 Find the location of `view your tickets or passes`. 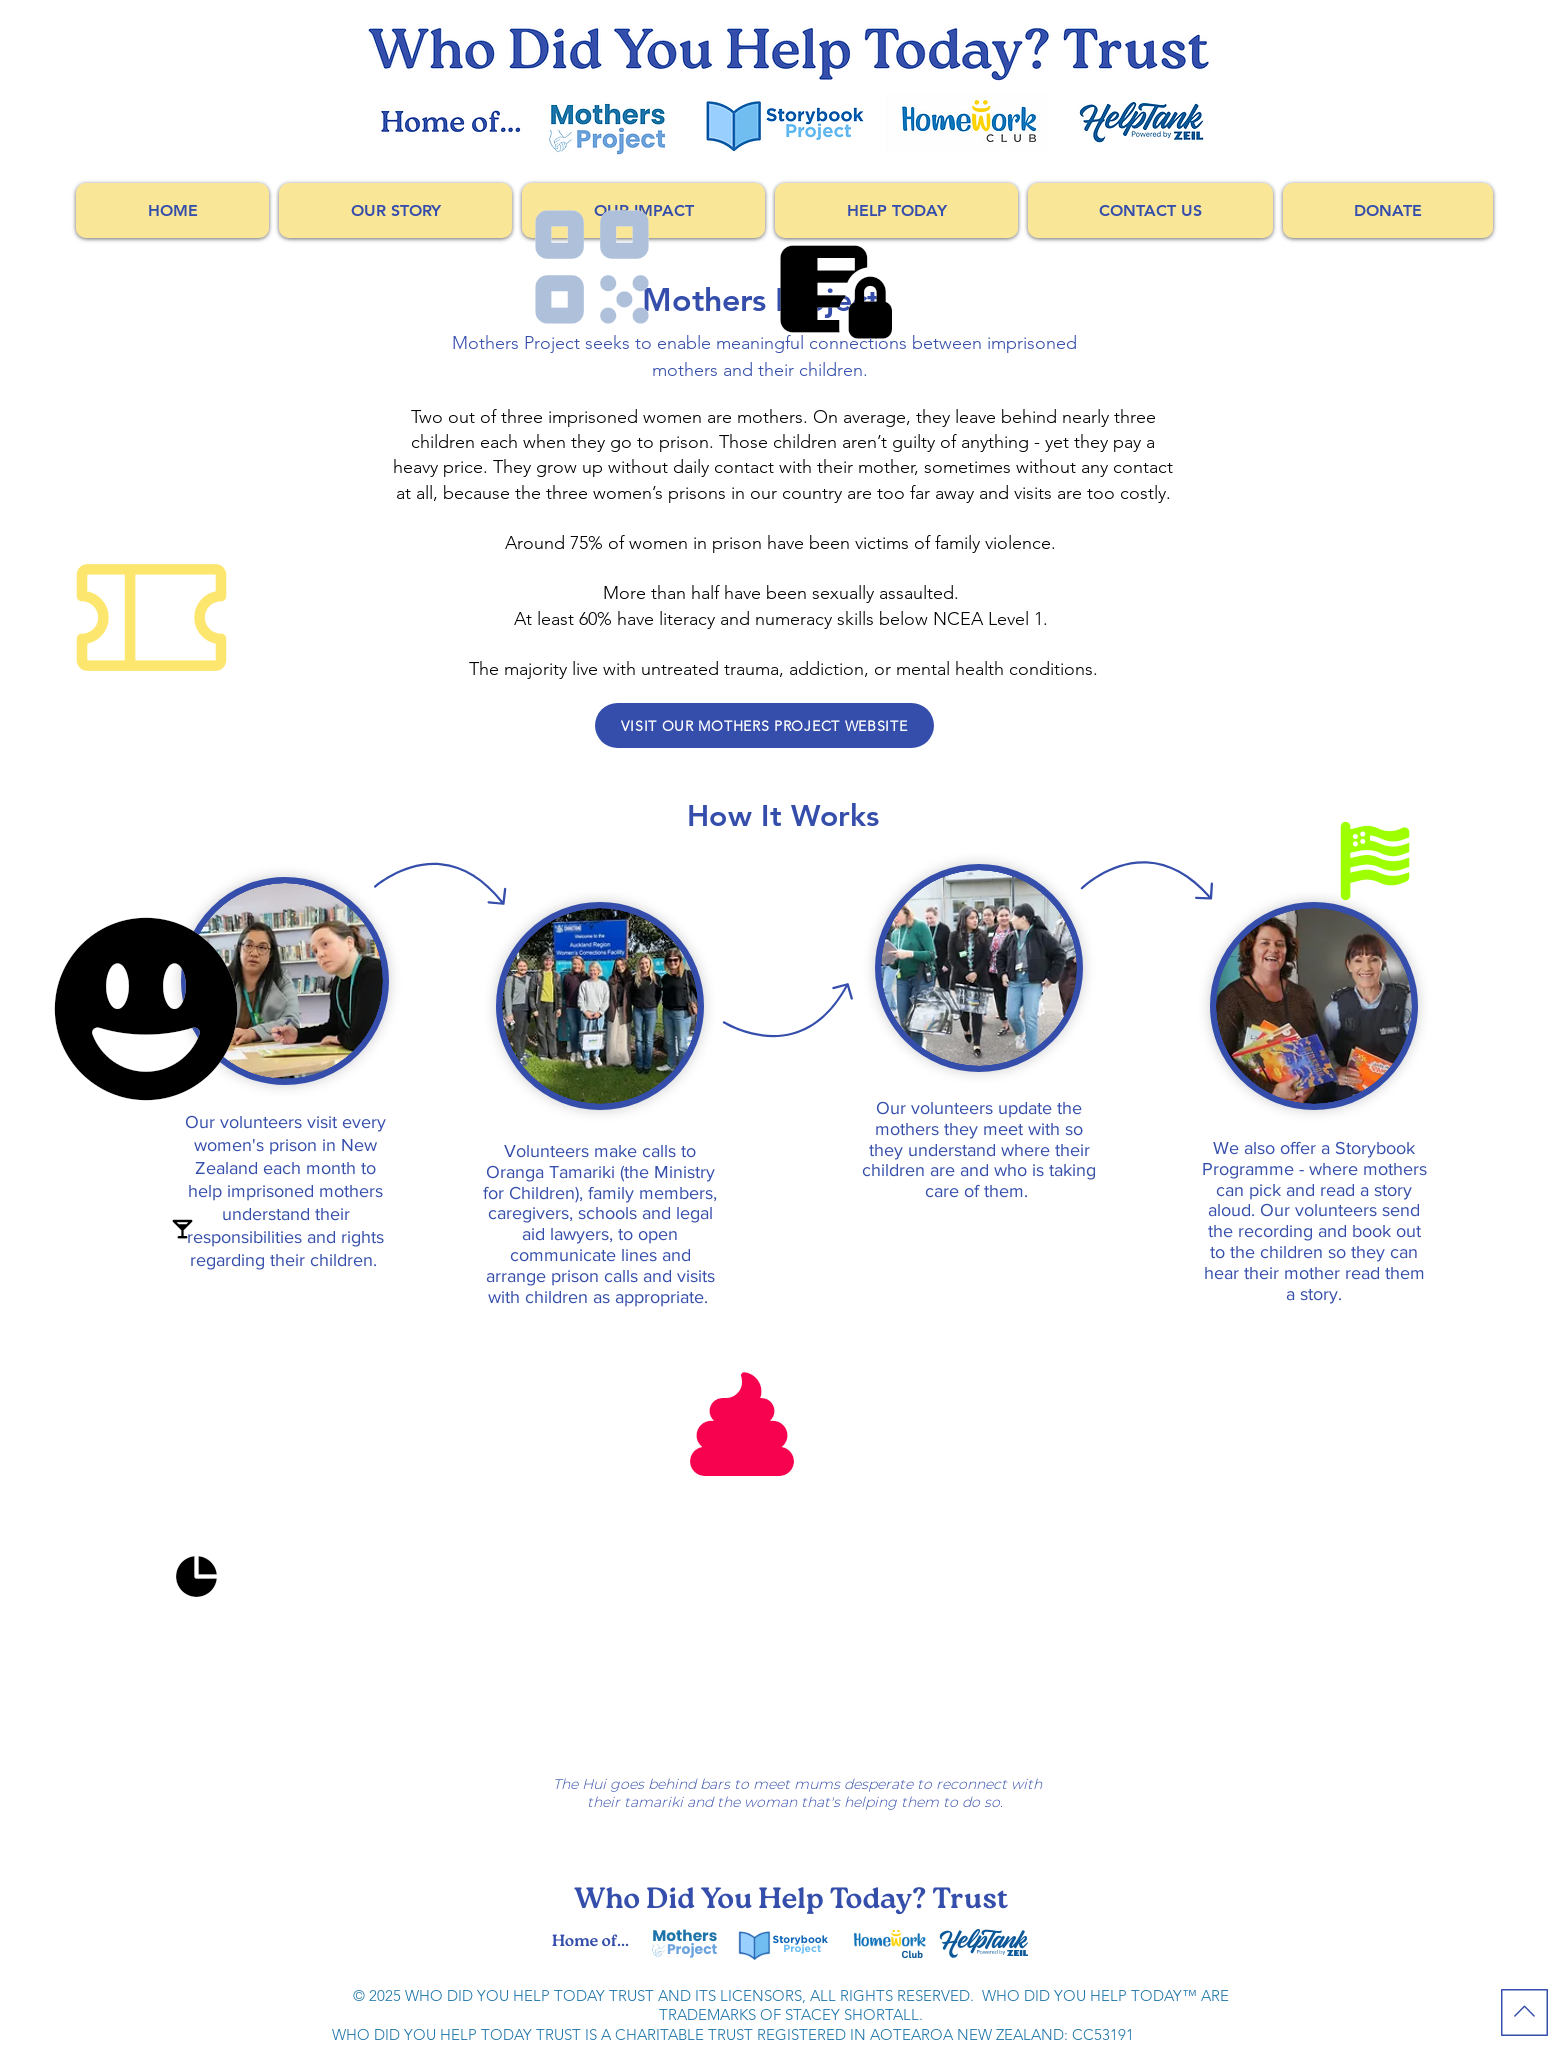

view your tickets or passes is located at coordinates (151, 617).